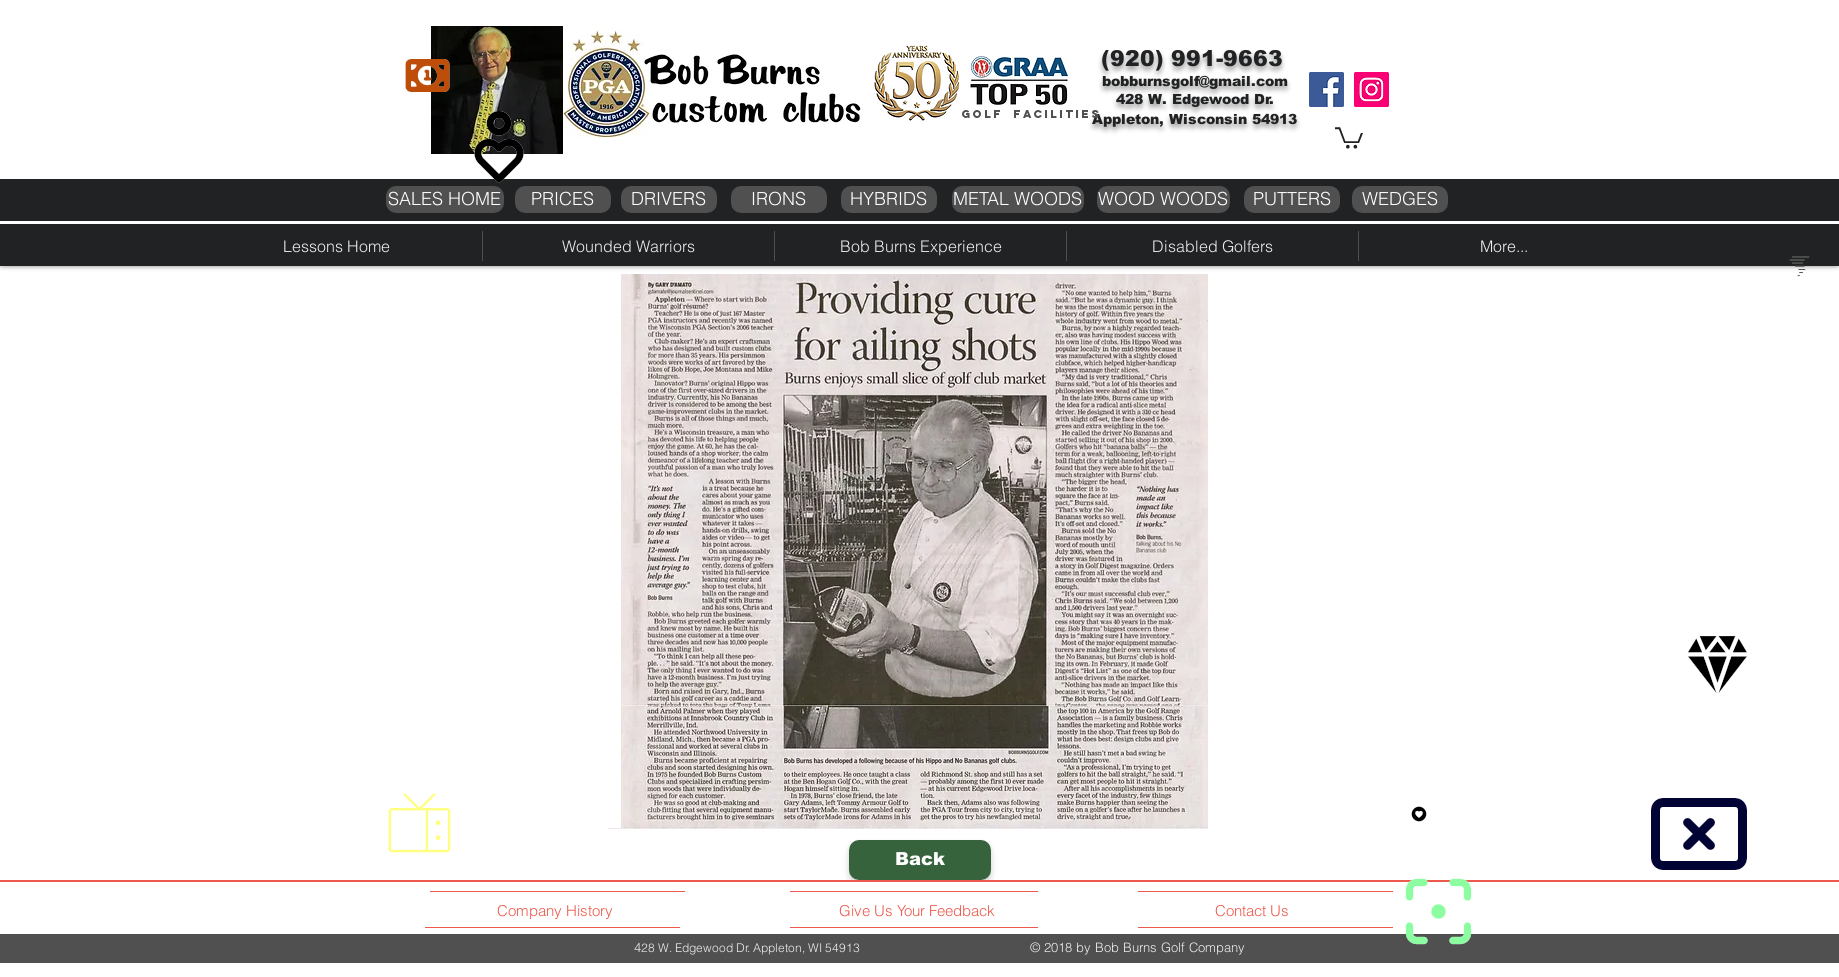 This screenshot has height=977, width=1839. I want to click on indicates premium or pro membership status, so click(1717, 664).